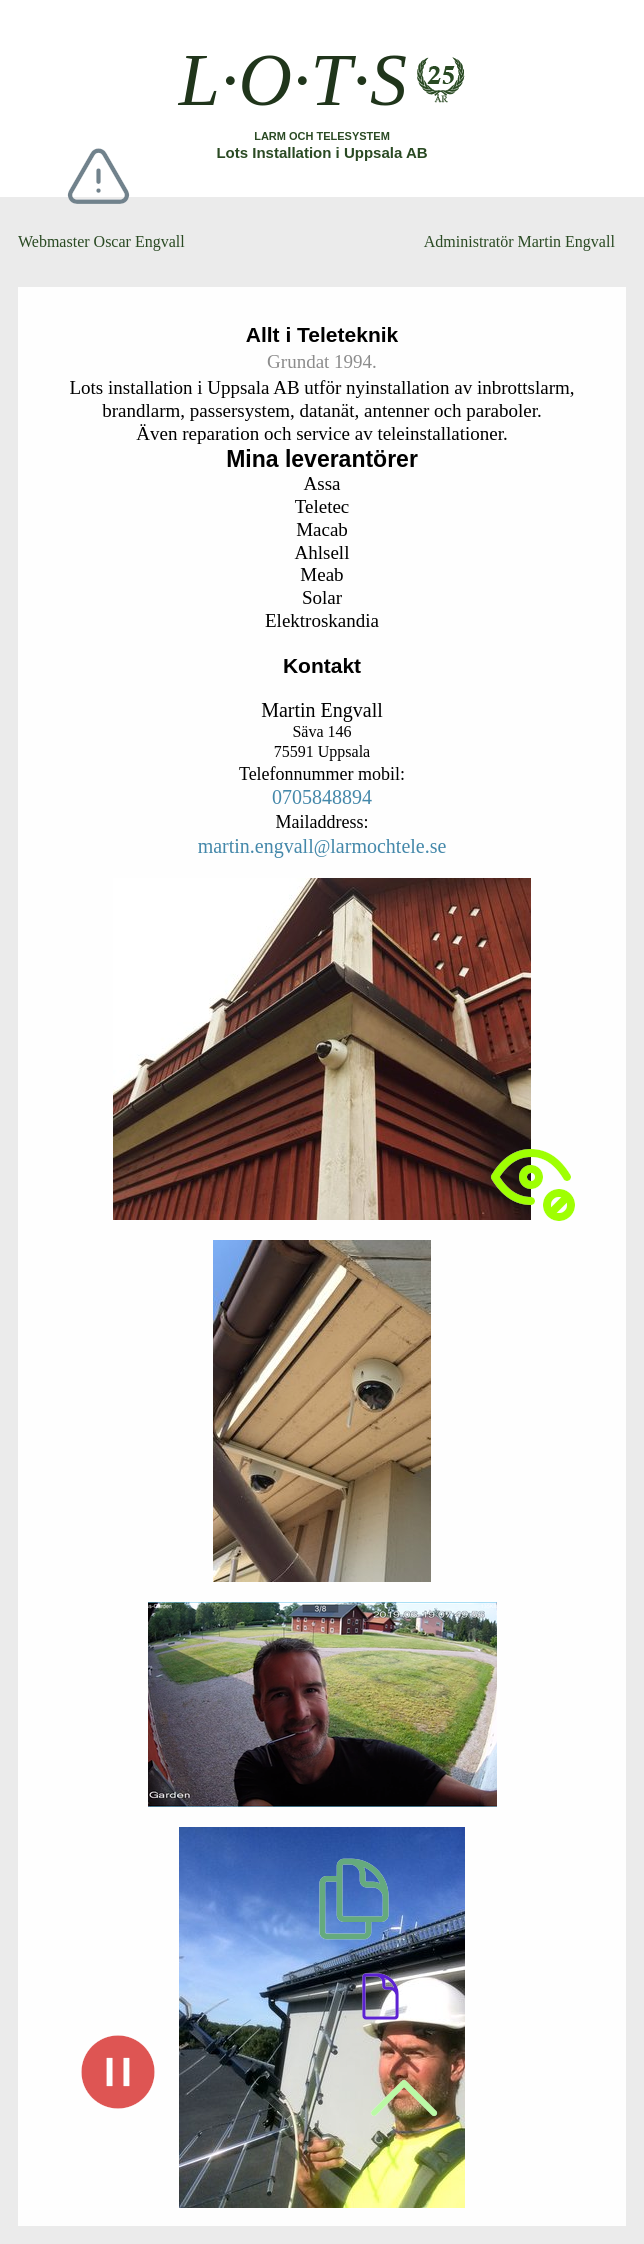  Describe the element at coordinates (354, 1899) in the screenshot. I see `copy to clipboard` at that location.